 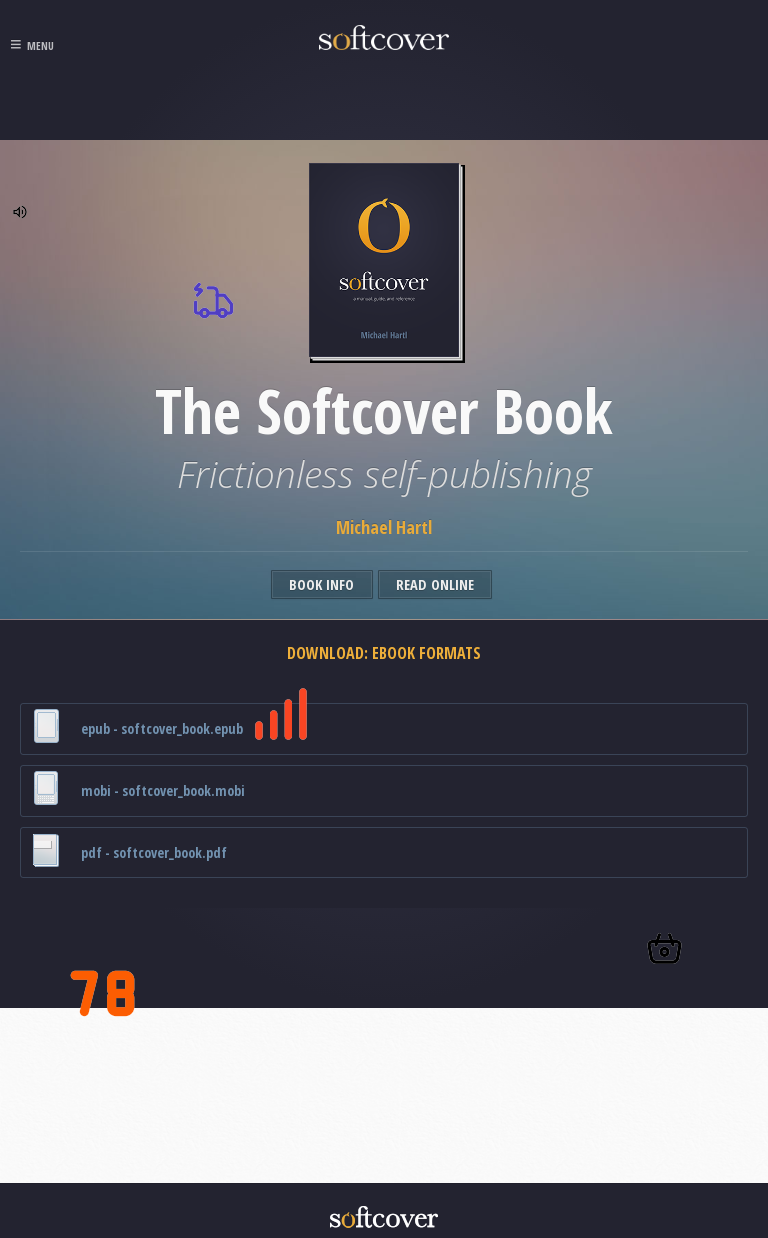 I want to click on view your shopping basket, so click(x=664, y=948).